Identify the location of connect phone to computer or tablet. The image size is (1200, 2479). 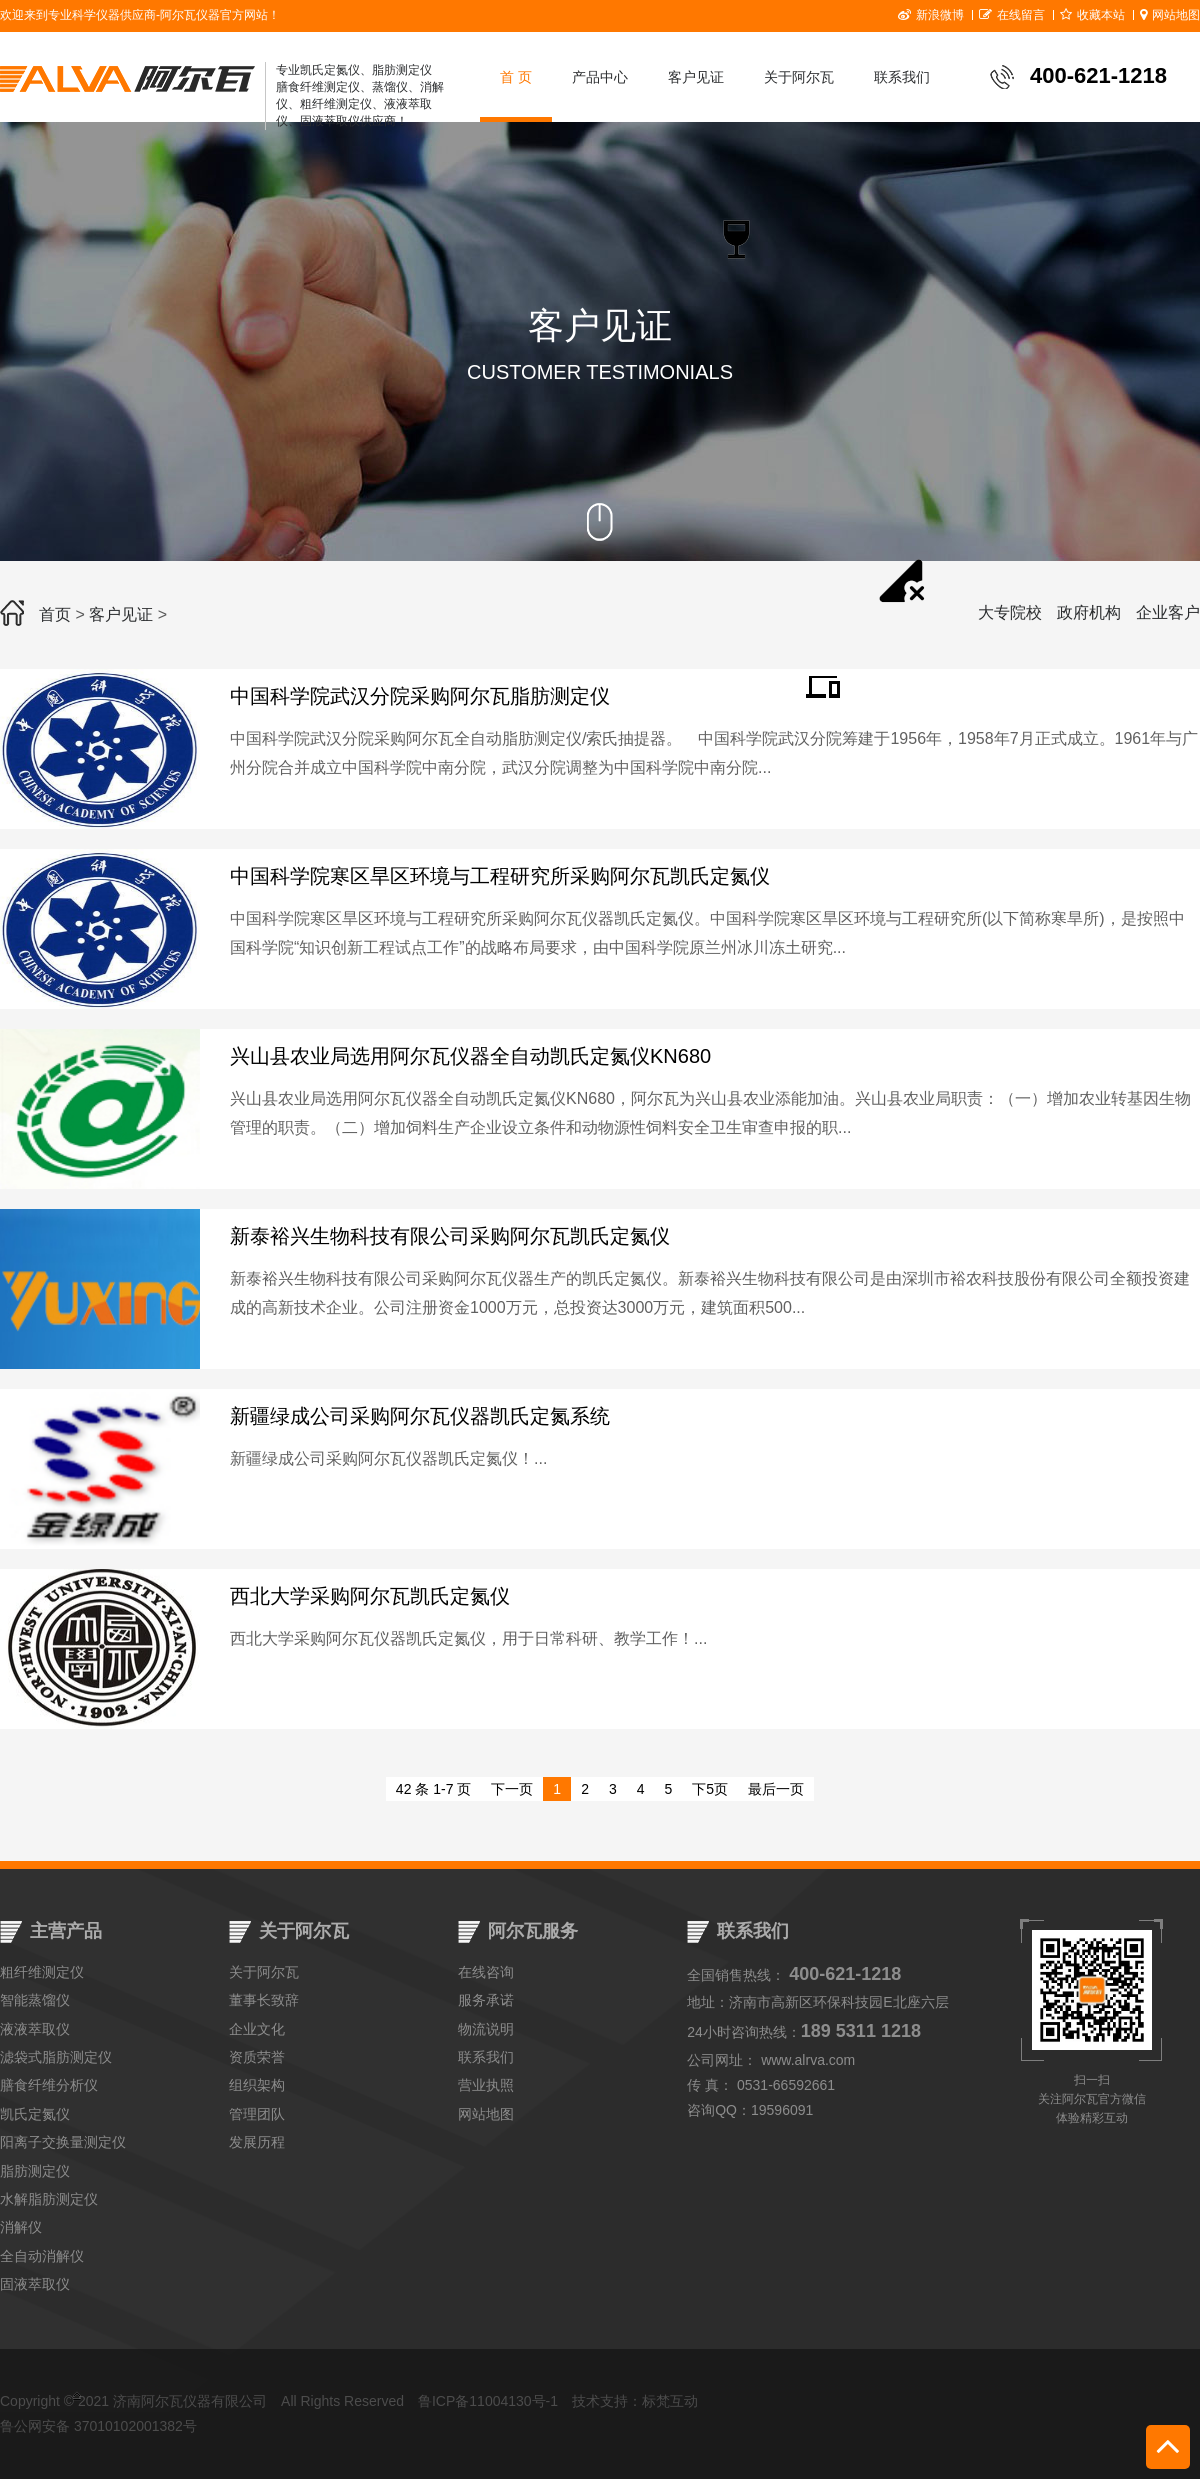
(823, 687).